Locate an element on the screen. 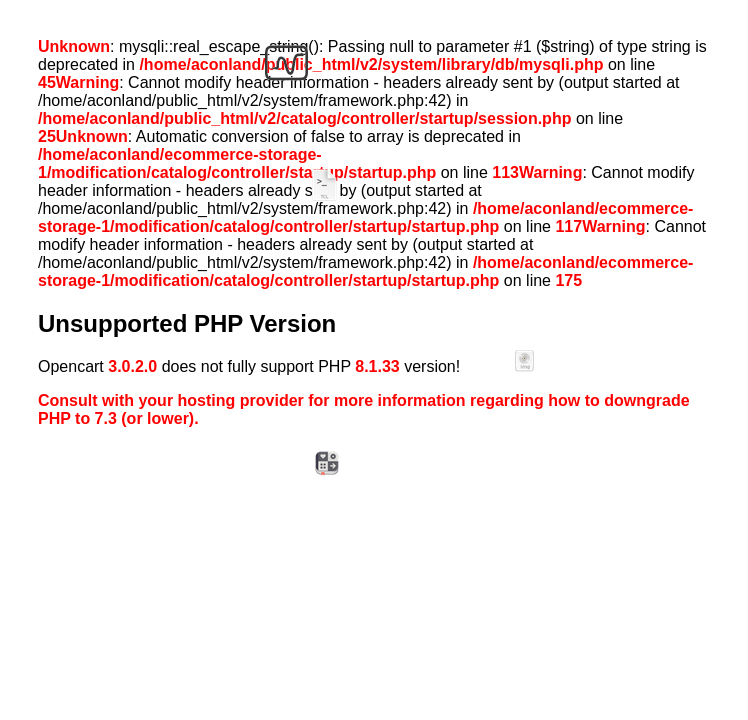 Image resolution: width=748 pixels, height=720 pixels. a tcl script file is located at coordinates (324, 185).